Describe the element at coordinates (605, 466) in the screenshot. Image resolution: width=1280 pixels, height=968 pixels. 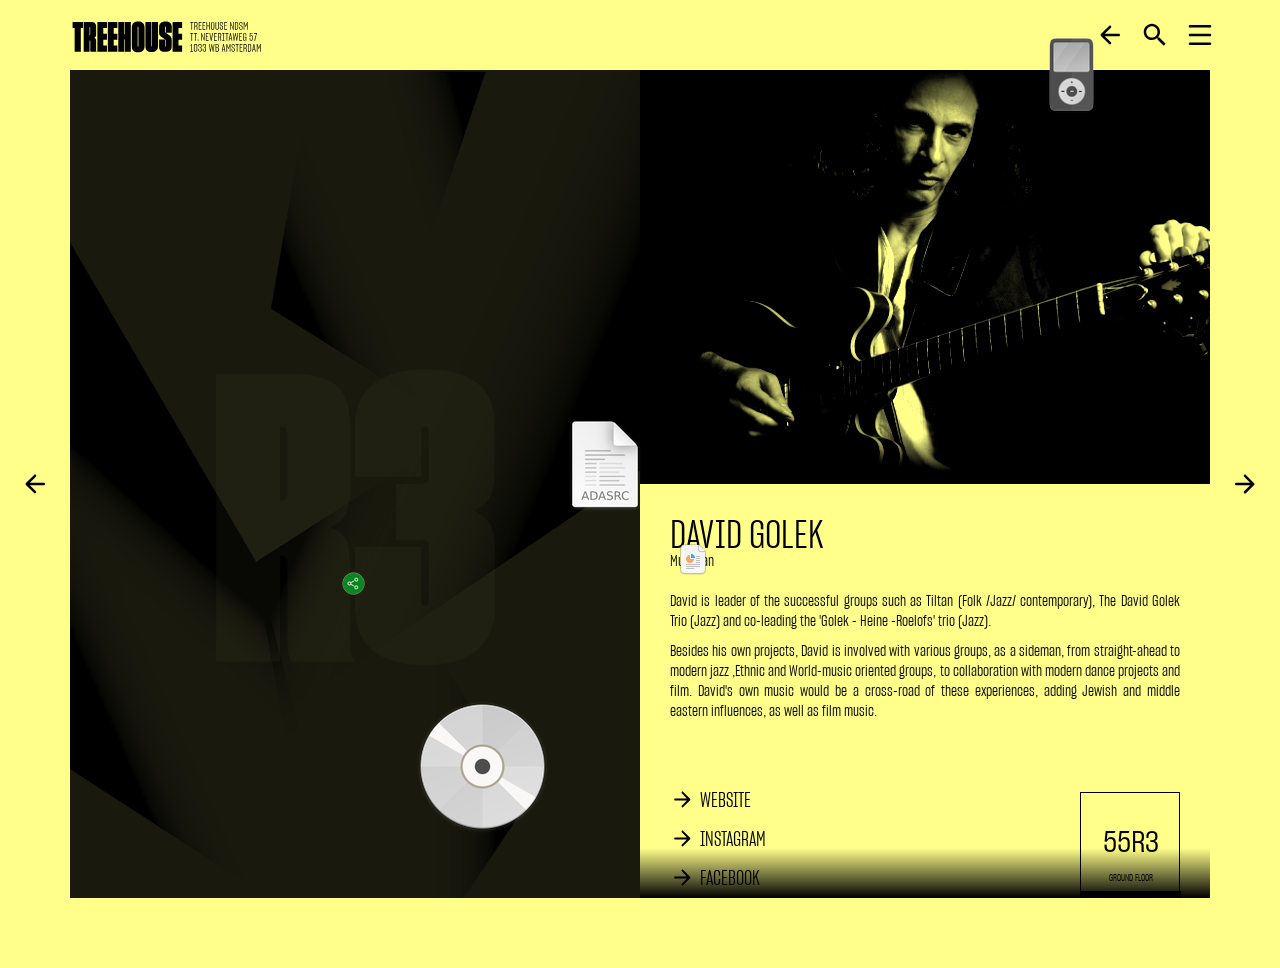
I see `ada source code file` at that location.